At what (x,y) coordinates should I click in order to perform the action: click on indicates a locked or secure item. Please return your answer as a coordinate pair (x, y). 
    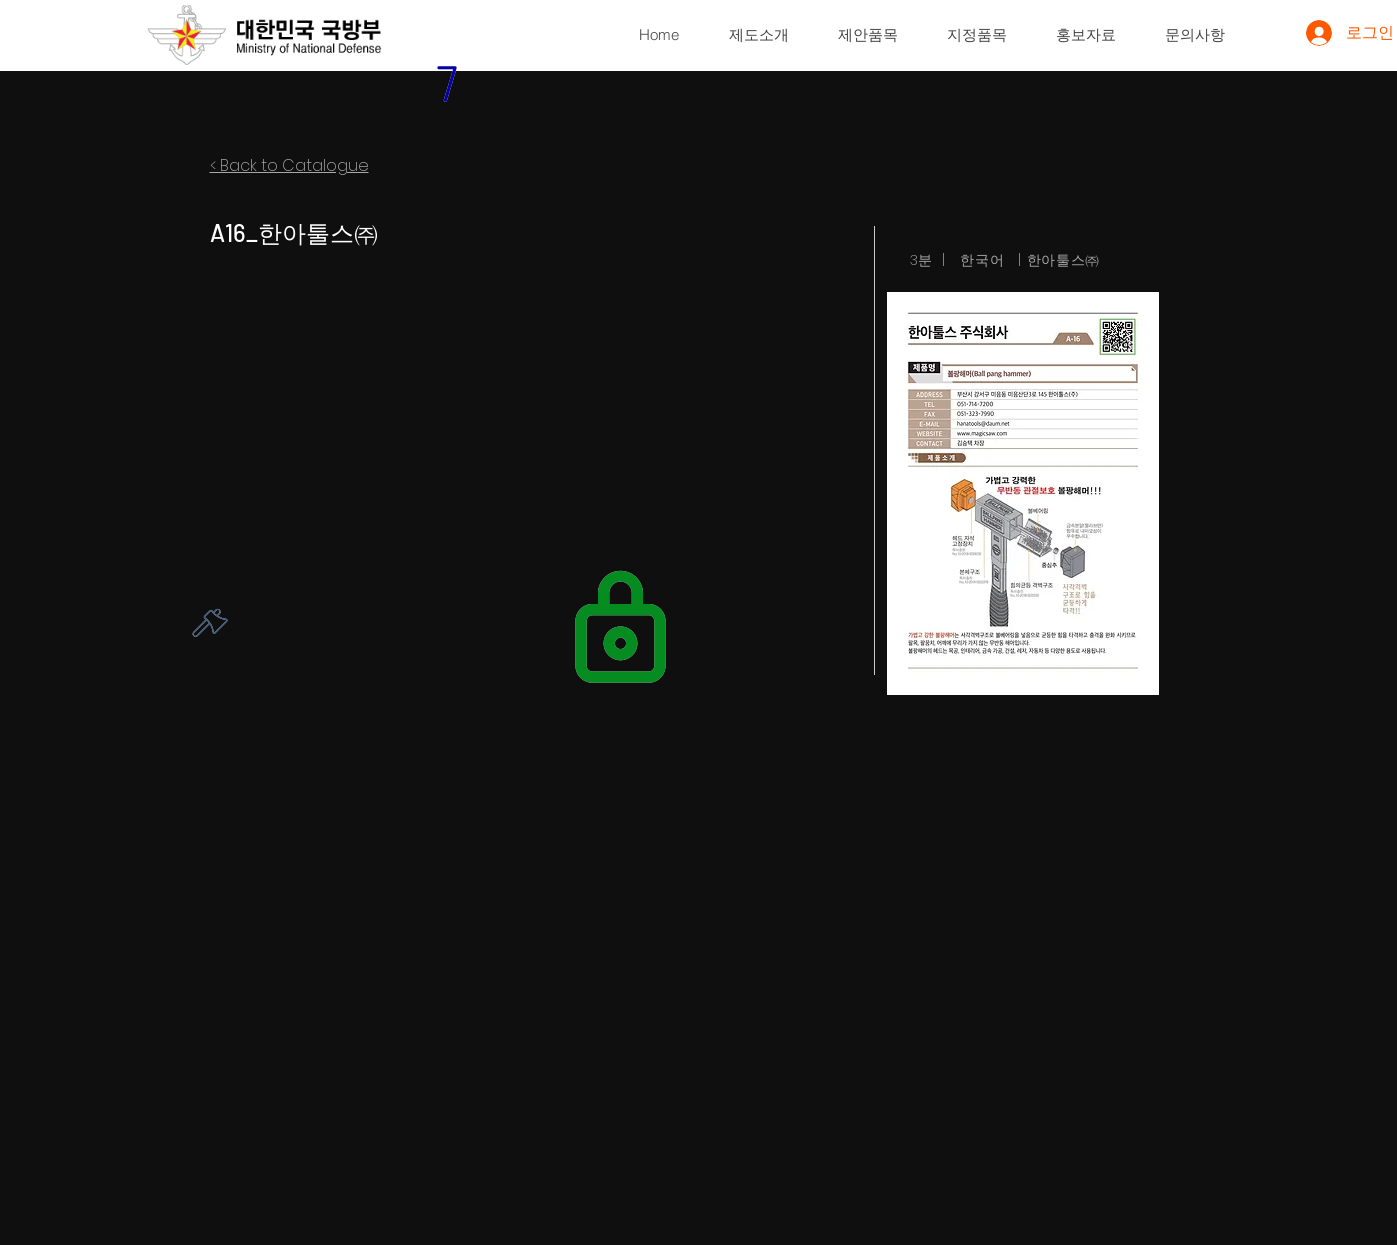
    Looking at the image, I should click on (620, 626).